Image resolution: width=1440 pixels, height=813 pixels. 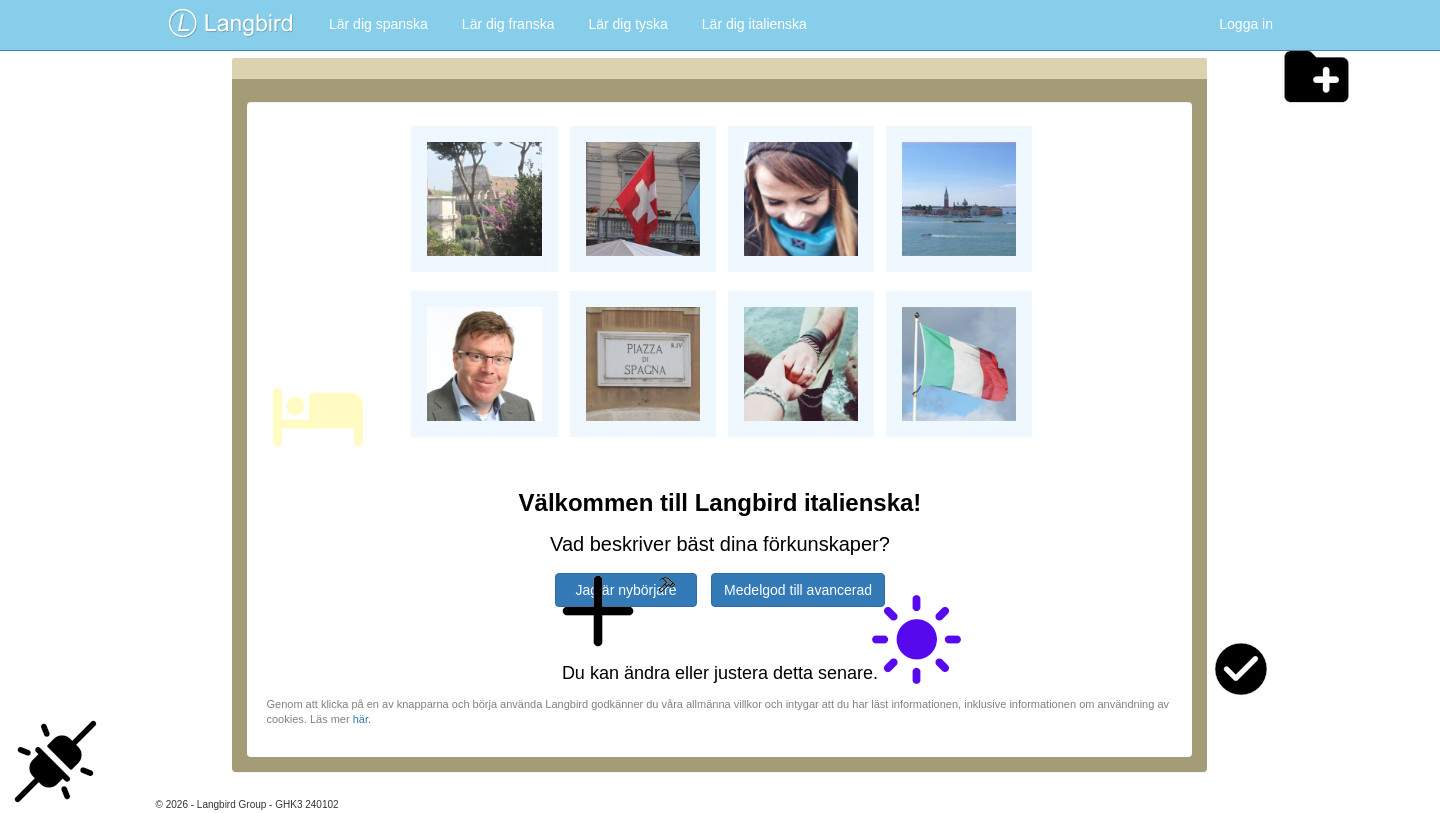 What do you see at coordinates (666, 585) in the screenshot?
I see `access tools or settings` at bounding box center [666, 585].